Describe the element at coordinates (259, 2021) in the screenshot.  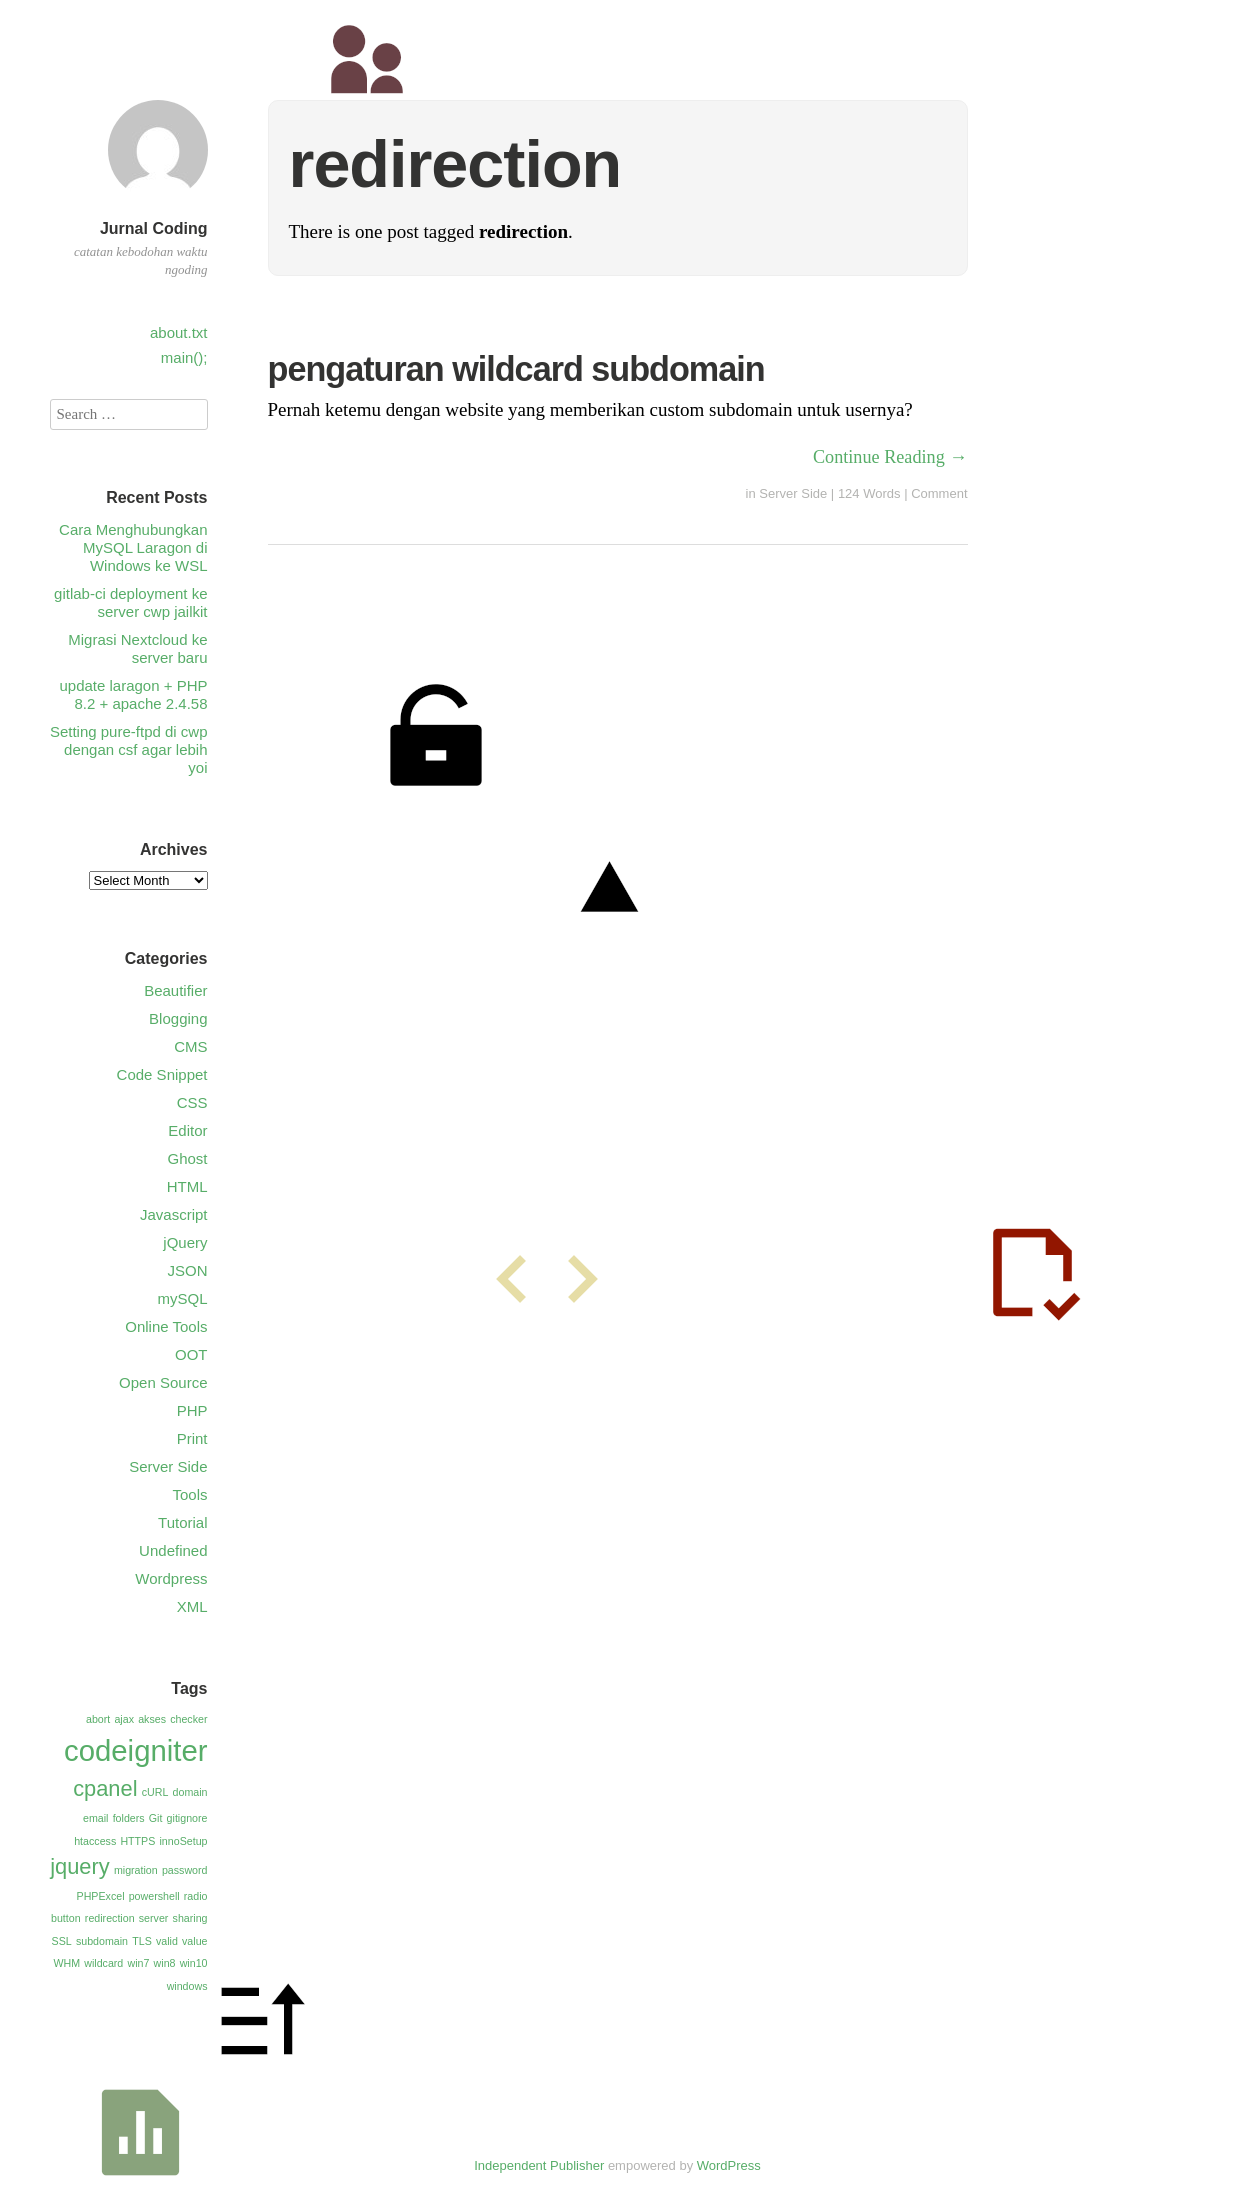
I see `sort items in ascending order` at that location.